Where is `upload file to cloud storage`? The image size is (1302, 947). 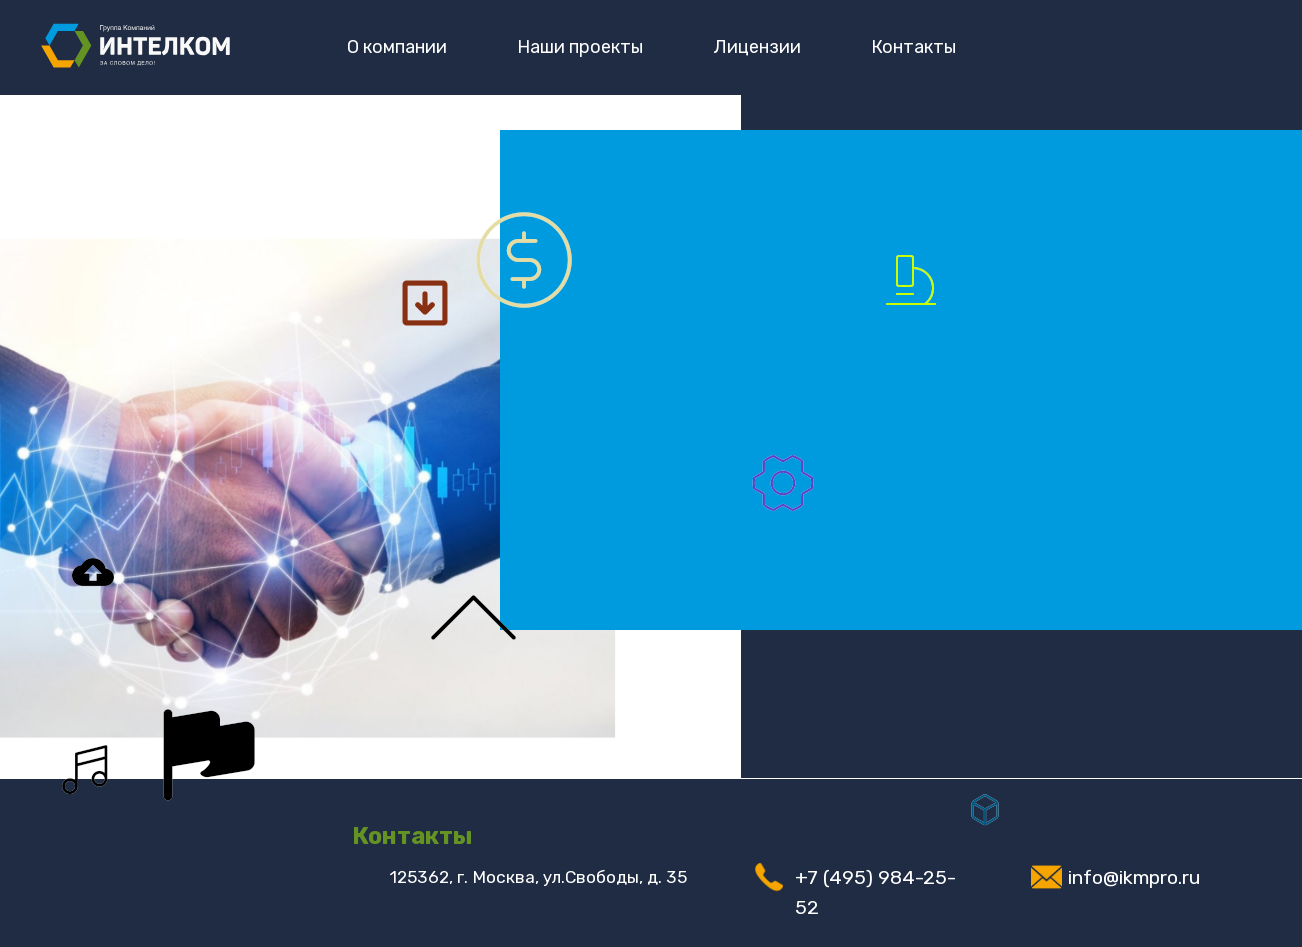
upload file to cloud storage is located at coordinates (93, 572).